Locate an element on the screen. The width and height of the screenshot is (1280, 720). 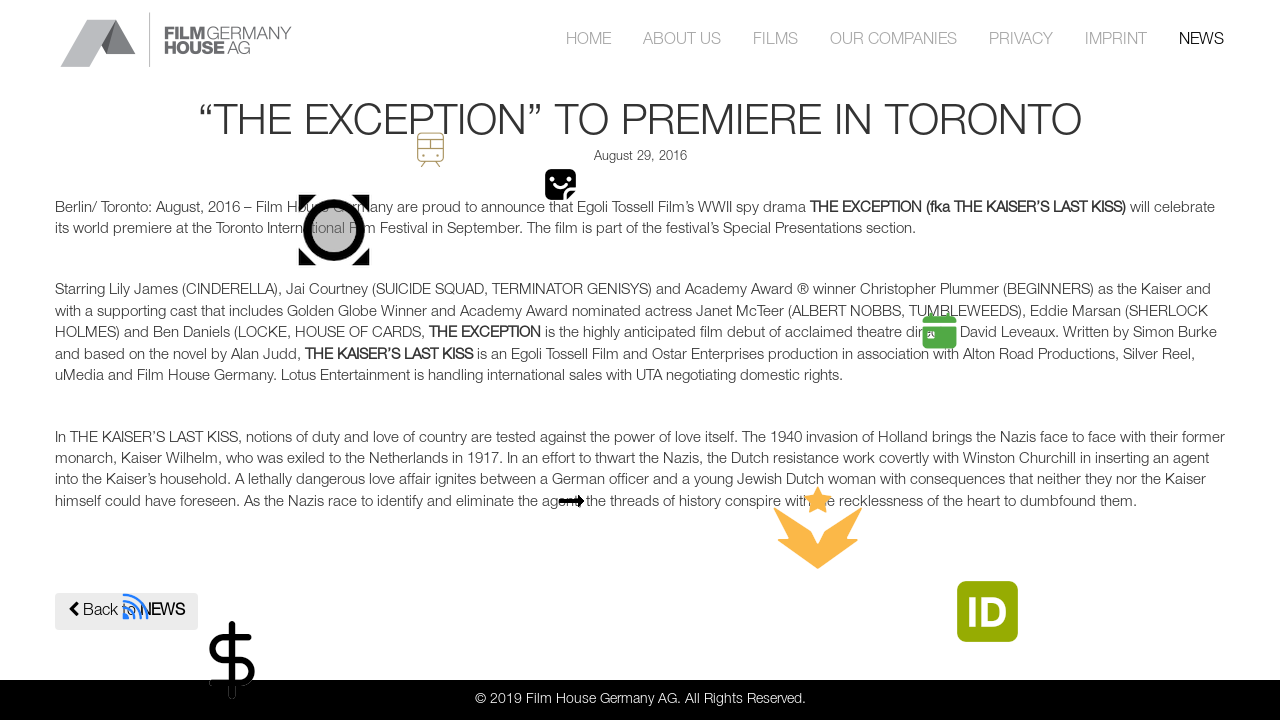
open sticker picker is located at coordinates (560, 184).